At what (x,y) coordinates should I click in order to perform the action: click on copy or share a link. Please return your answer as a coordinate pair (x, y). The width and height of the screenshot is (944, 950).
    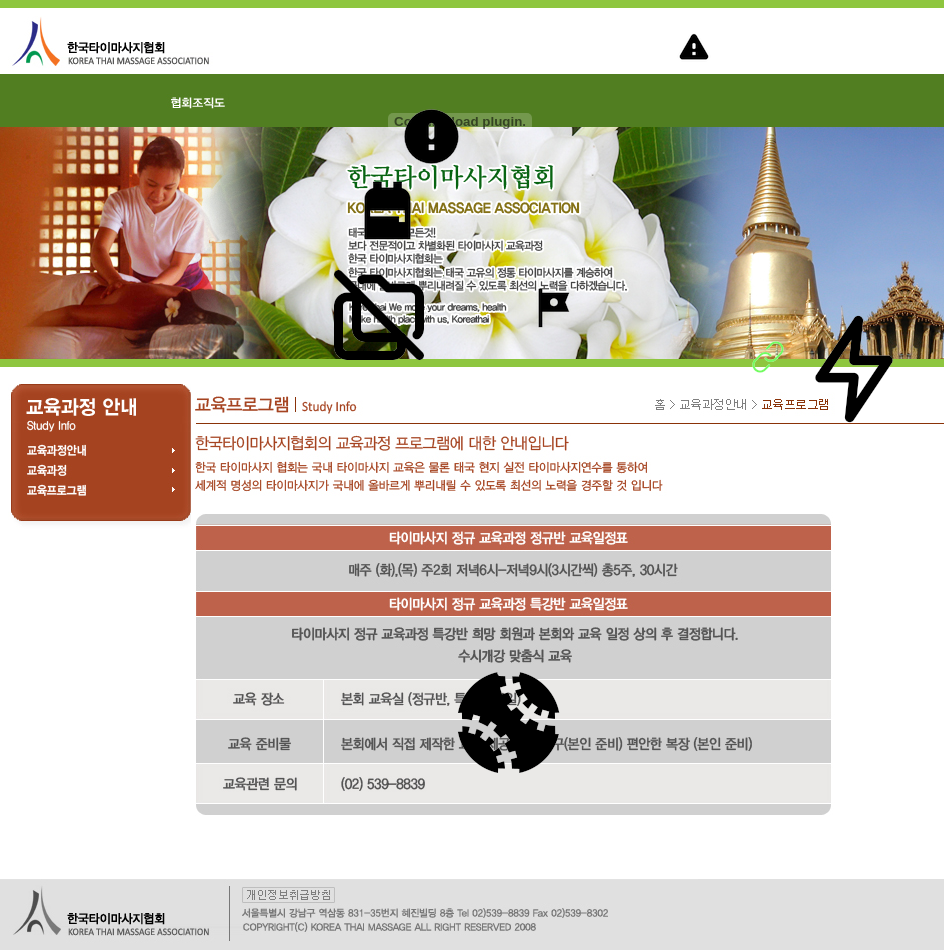
    Looking at the image, I should click on (768, 357).